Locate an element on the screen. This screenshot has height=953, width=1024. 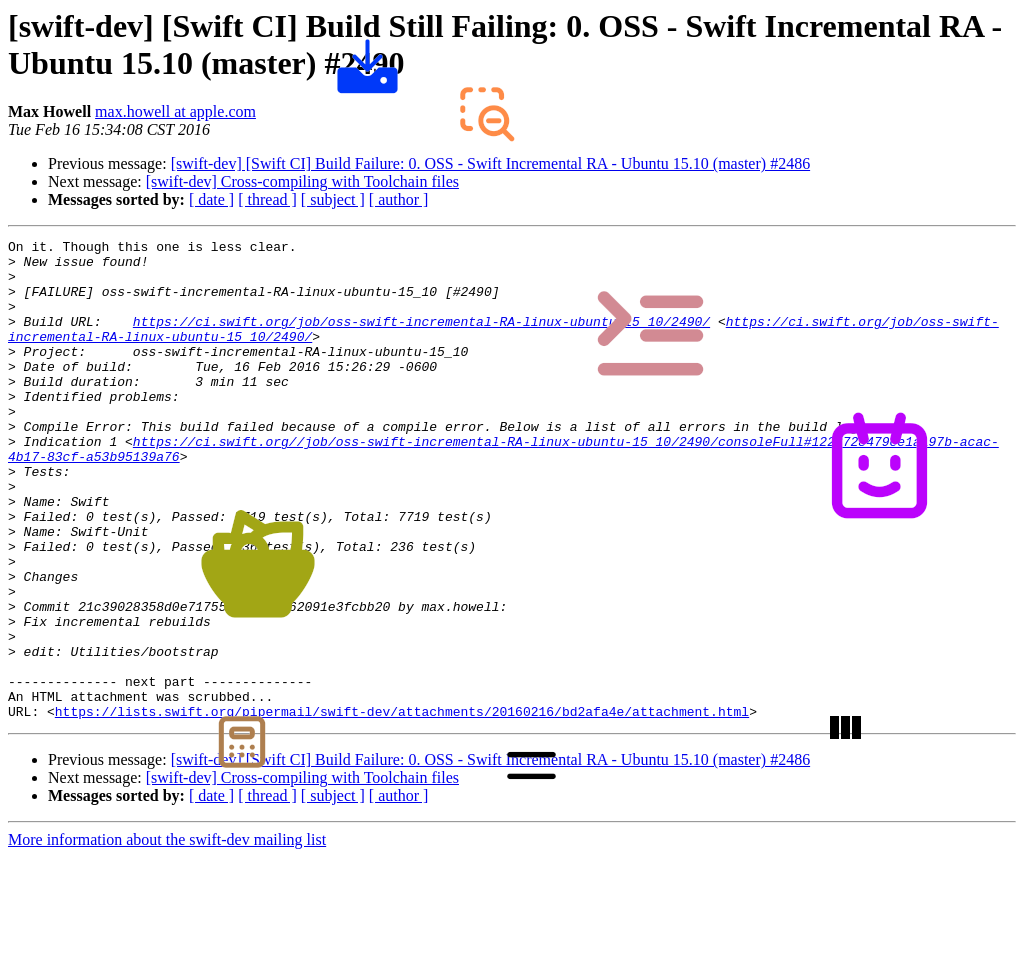
download a file to your device is located at coordinates (367, 69).